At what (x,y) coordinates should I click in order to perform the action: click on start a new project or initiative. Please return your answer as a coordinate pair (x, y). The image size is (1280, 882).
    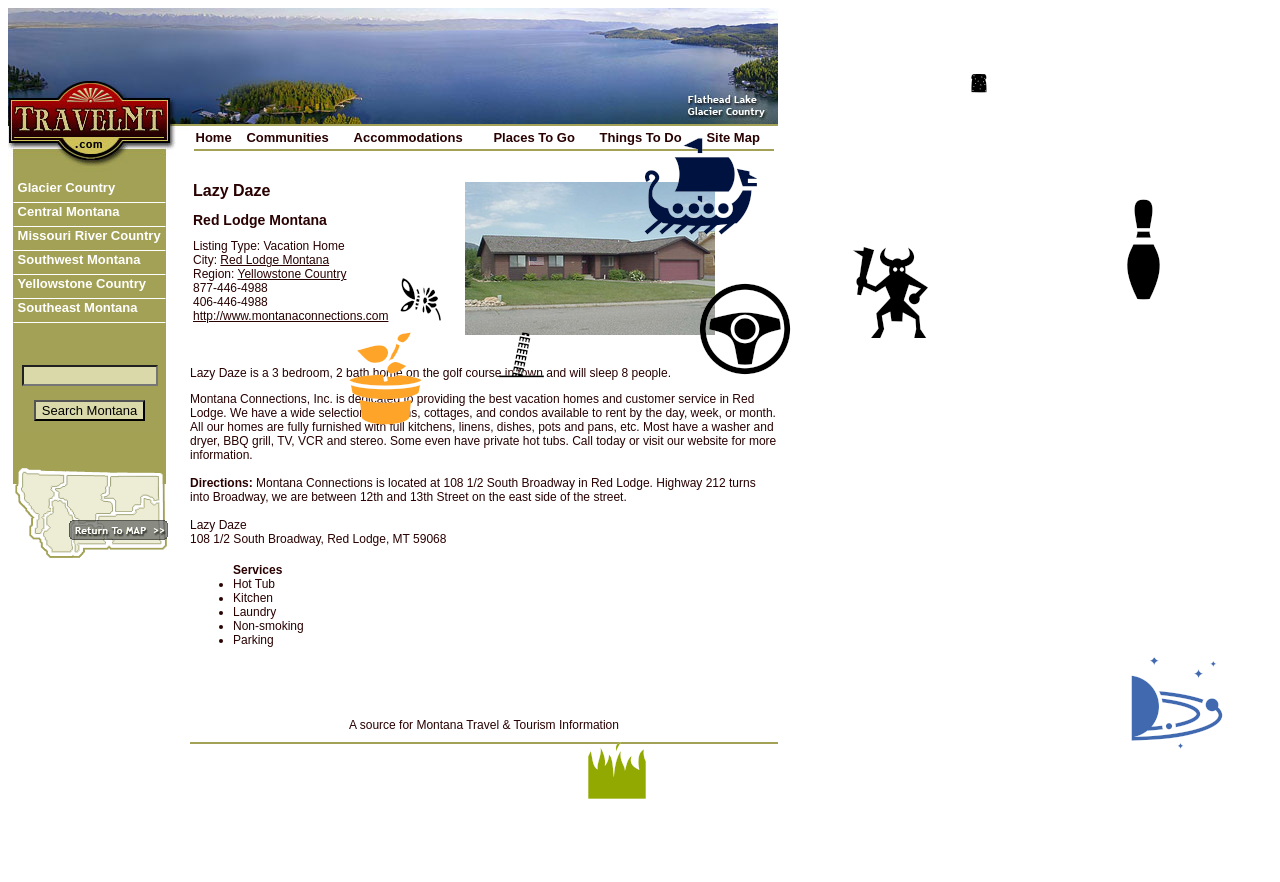
    Looking at the image, I should click on (385, 378).